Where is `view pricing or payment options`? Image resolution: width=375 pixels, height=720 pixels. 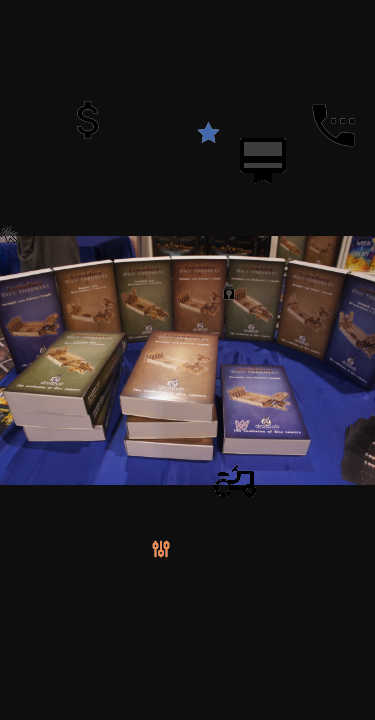
view pricing or payment options is located at coordinates (89, 120).